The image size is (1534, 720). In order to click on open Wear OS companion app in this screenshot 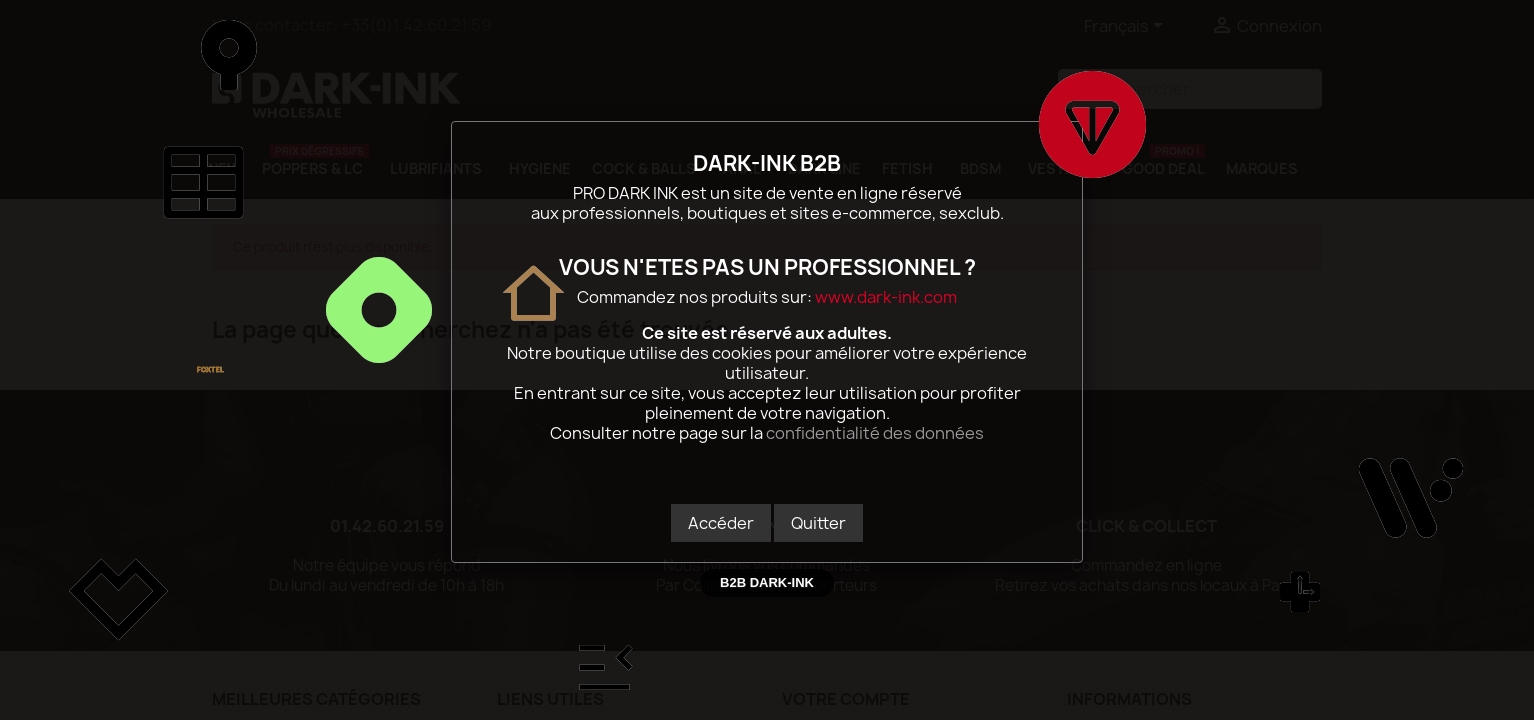, I will do `click(1411, 498)`.